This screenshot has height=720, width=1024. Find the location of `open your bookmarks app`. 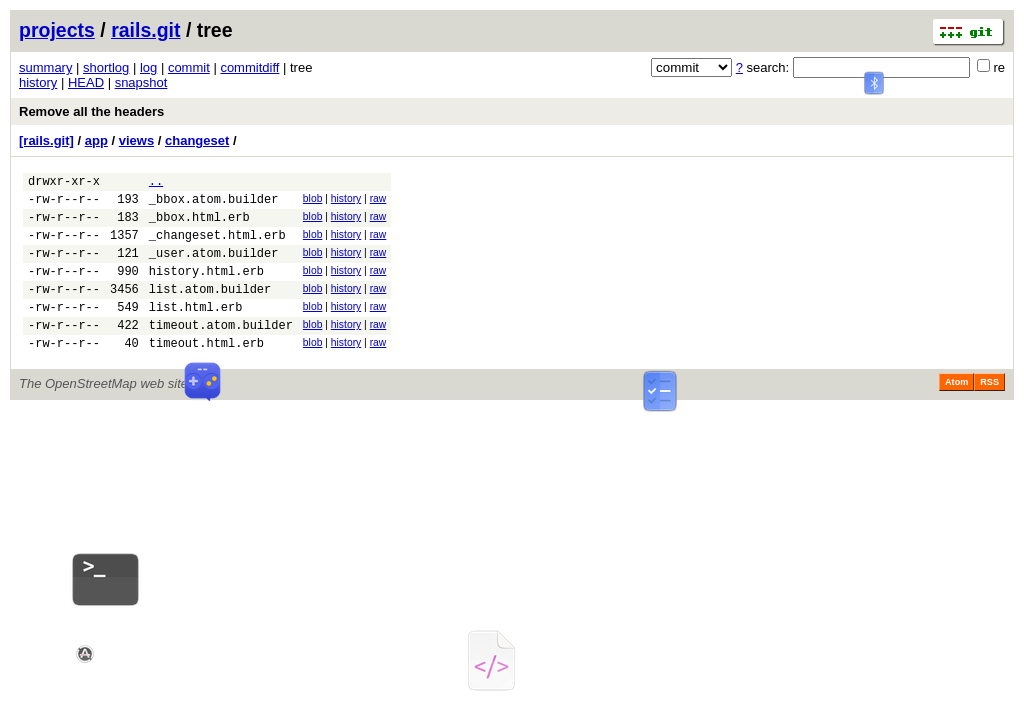

open your bookmarks app is located at coordinates (660, 391).